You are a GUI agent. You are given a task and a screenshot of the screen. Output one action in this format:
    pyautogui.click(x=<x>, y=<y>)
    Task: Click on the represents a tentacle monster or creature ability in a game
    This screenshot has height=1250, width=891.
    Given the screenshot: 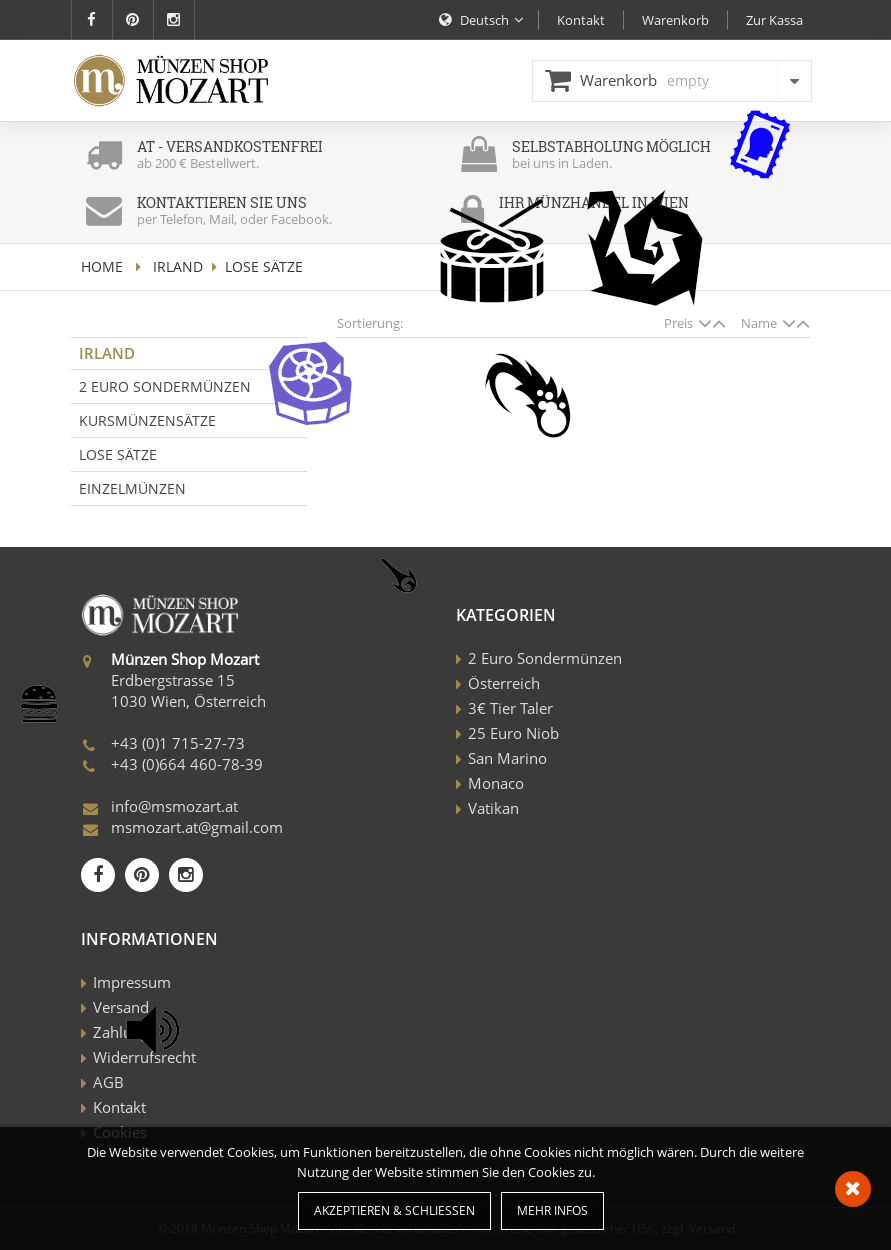 What is the action you would take?
    pyautogui.click(x=645, y=248)
    